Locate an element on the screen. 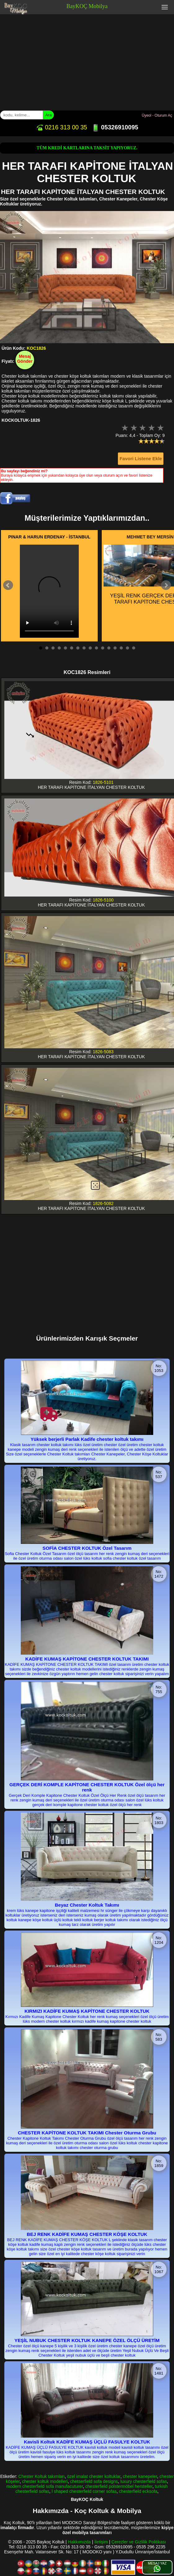 This screenshot has width=174, height=2576. dice showing a roll of five is located at coordinates (95, 1185).